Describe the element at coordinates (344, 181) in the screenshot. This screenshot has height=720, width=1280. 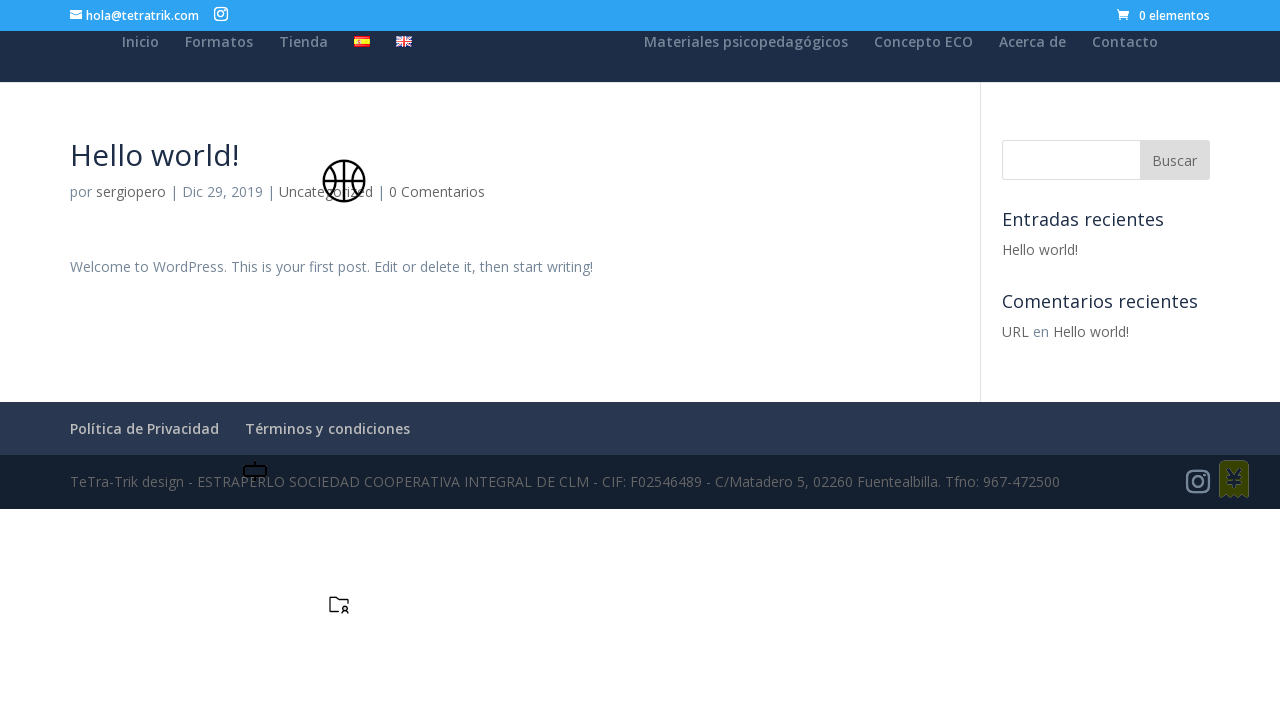
I see `access sports or basketball-related content` at that location.